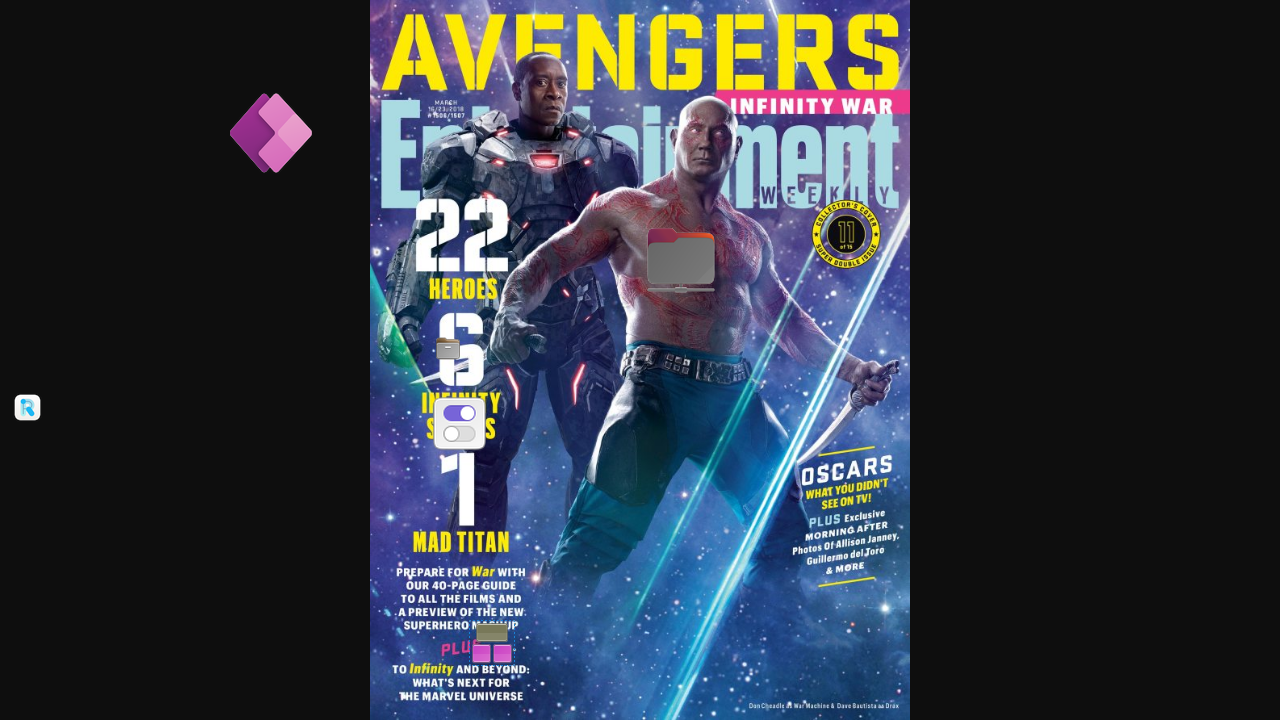 This screenshot has width=1280, height=720. Describe the element at coordinates (27, 407) in the screenshot. I see `open riot (element) messaging app` at that location.